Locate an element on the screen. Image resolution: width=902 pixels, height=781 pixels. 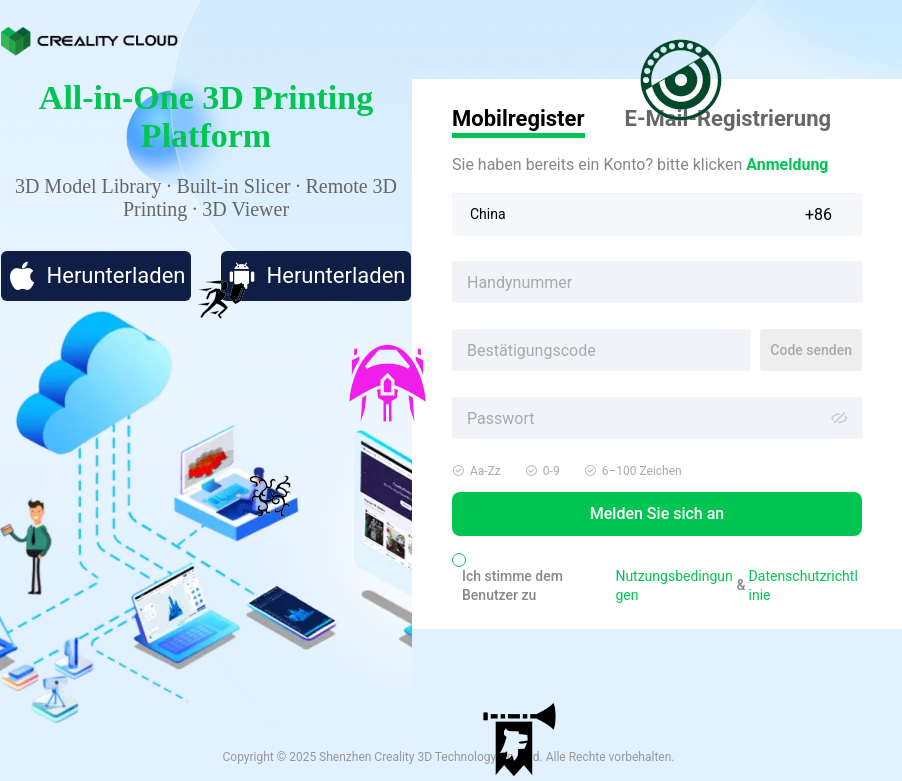
abstract game ability or skill icon is located at coordinates (681, 80).